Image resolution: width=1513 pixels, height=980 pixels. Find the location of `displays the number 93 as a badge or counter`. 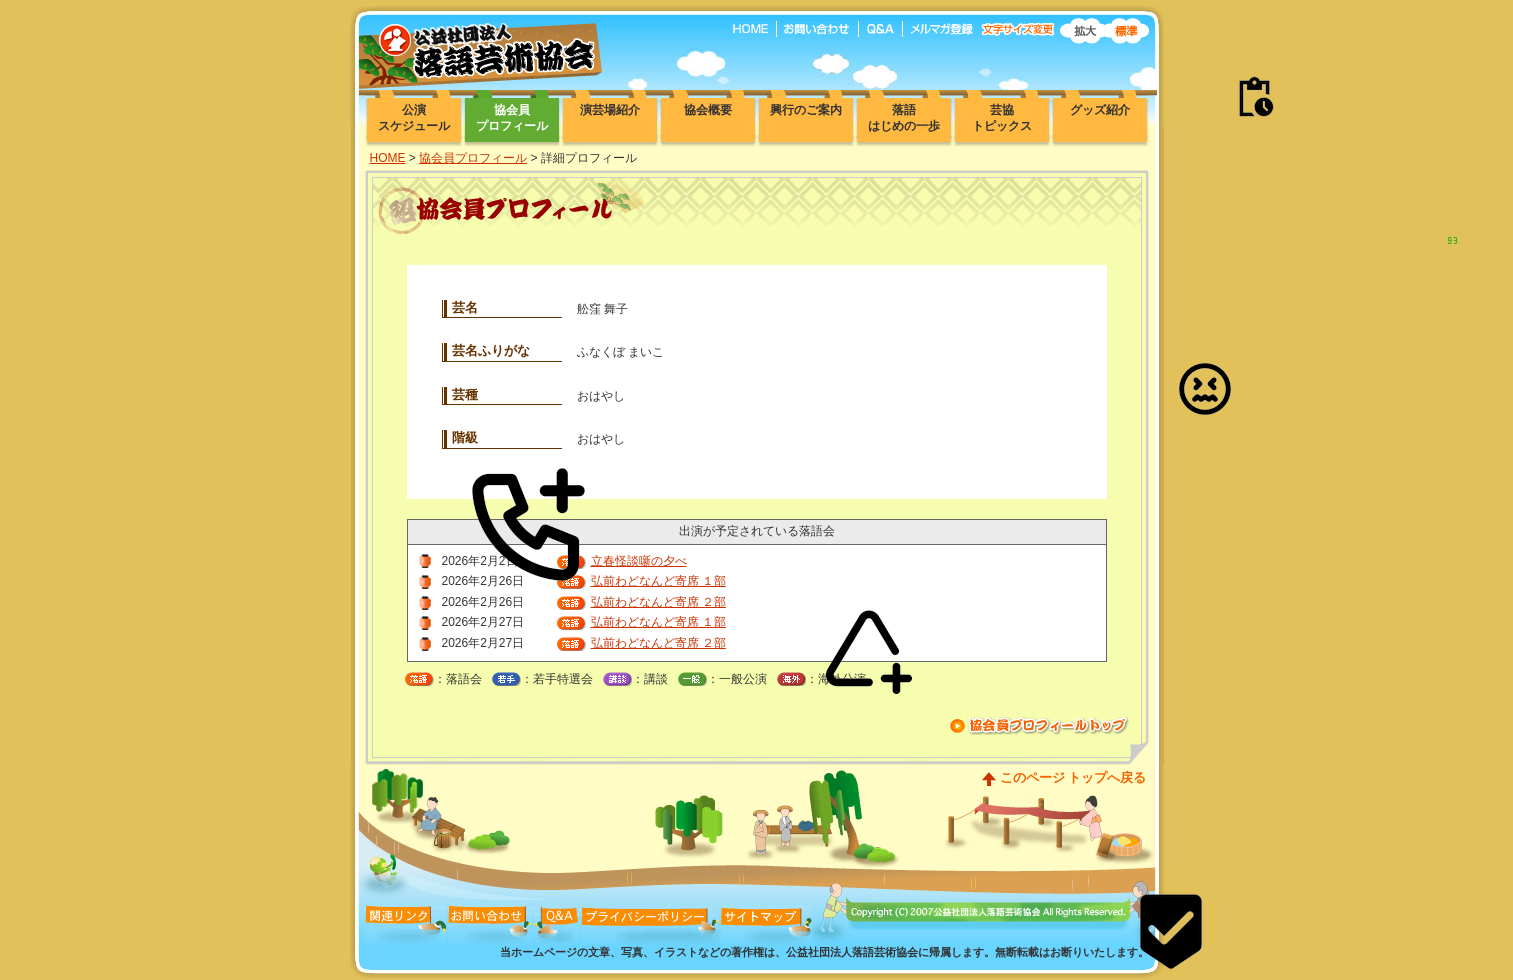

displays the number 93 as a badge or counter is located at coordinates (1452, 240).